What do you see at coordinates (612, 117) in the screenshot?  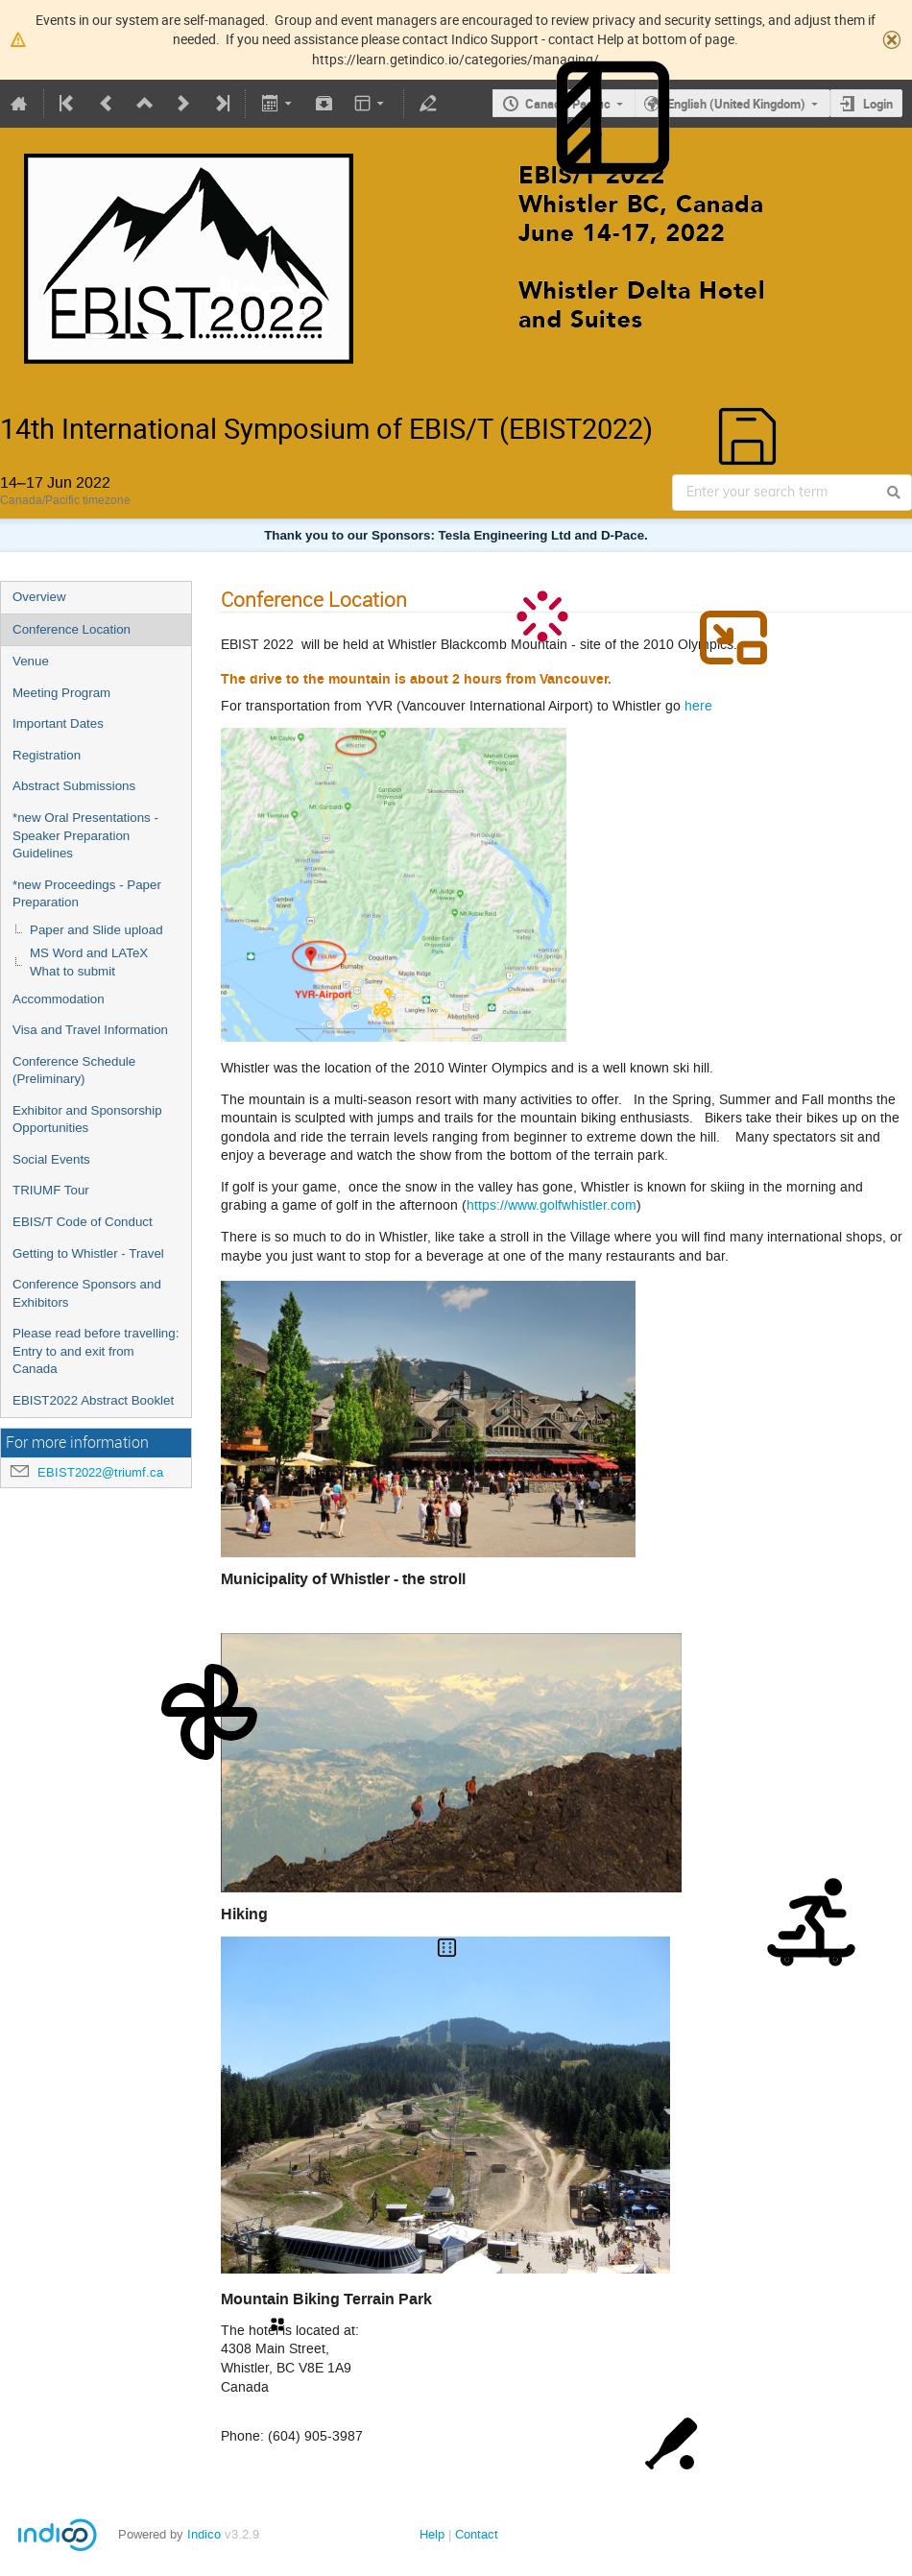 I see `freeze the left column in a spreadsheet` at bounding box center [612, 117].